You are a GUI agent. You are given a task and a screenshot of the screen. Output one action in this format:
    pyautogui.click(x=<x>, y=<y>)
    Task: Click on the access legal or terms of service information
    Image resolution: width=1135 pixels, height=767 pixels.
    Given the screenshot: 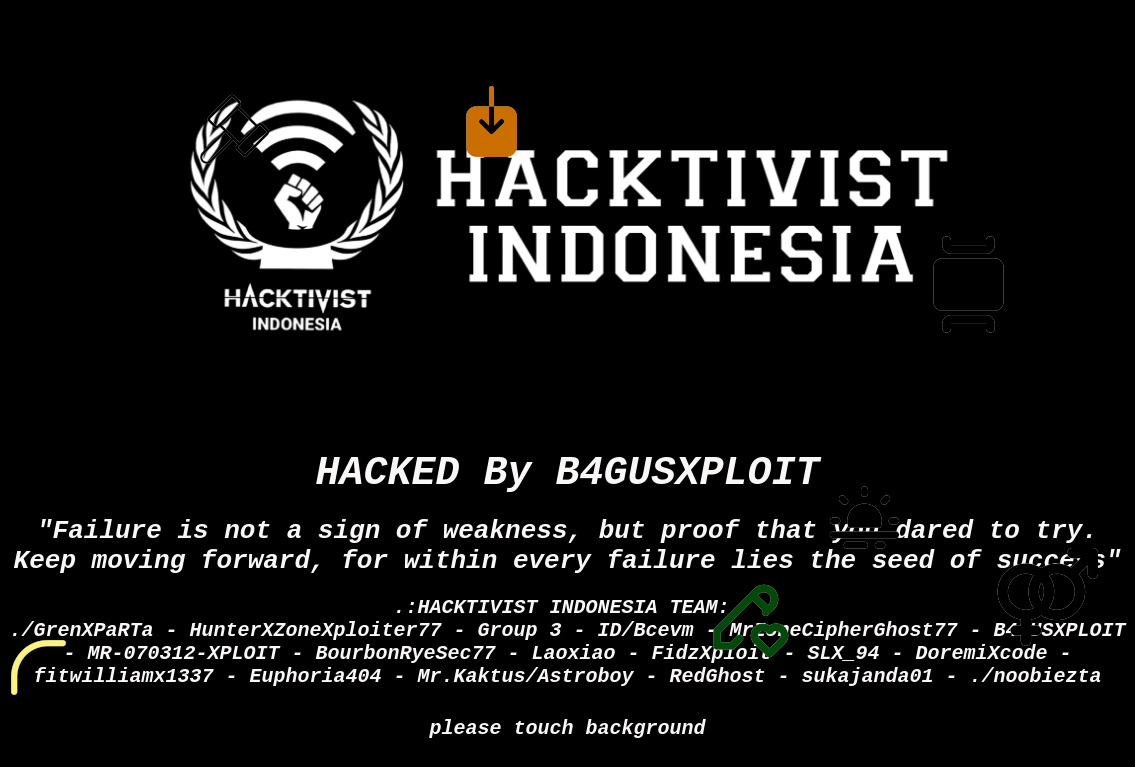 What is the action you would take?
    pyautogui.click(x=232, y=132)
    